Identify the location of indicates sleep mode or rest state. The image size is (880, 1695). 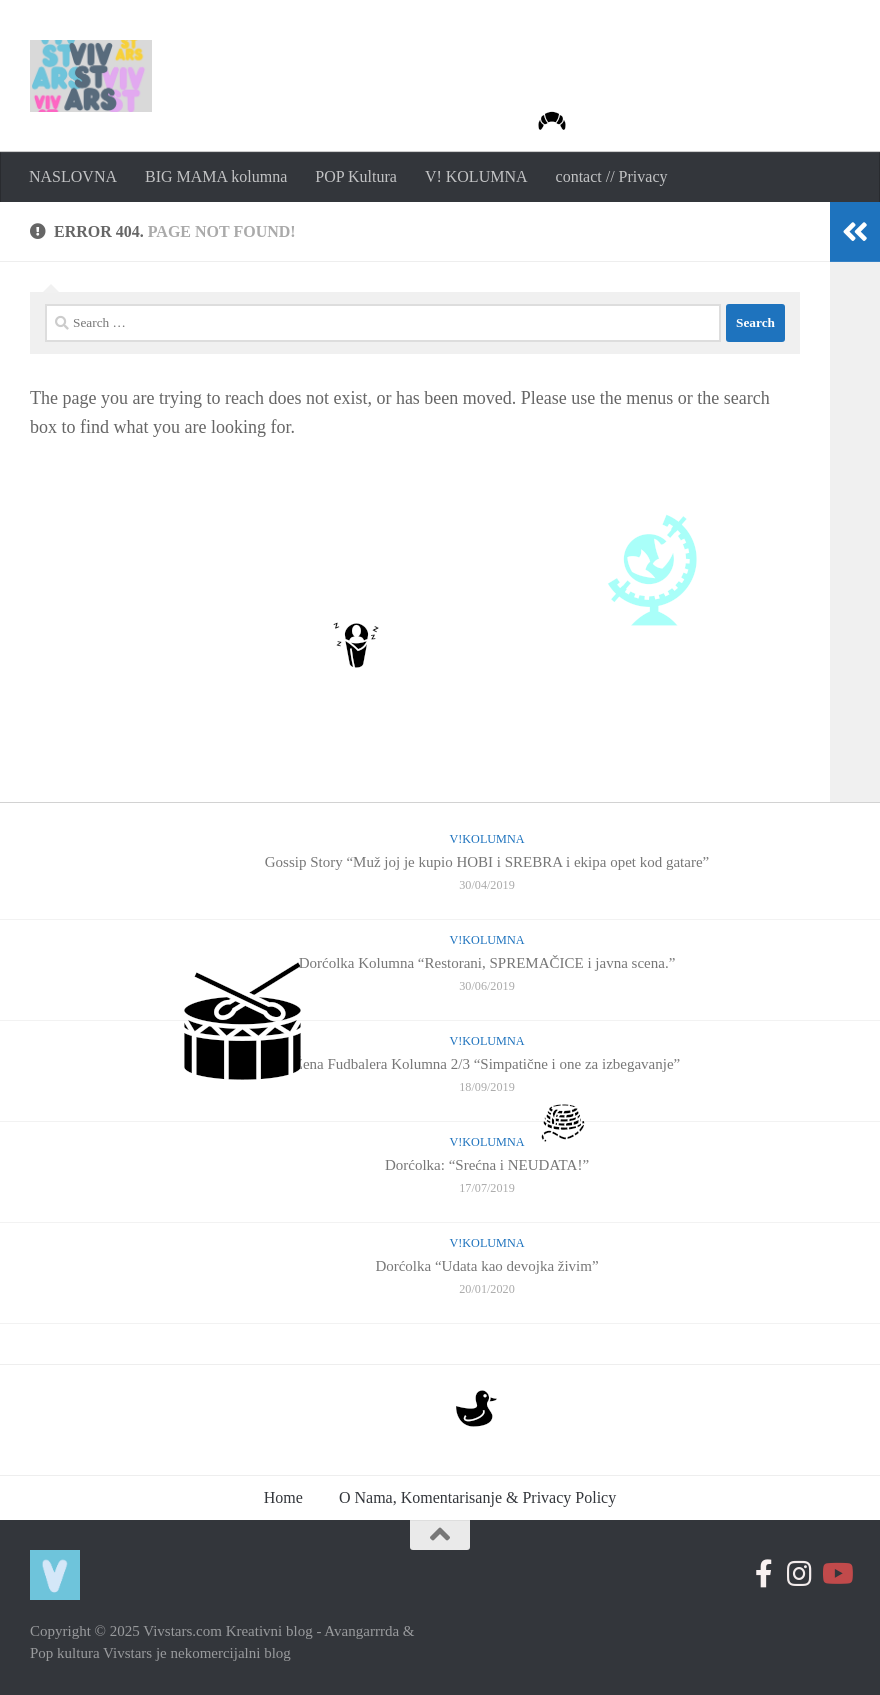
(356, 645).